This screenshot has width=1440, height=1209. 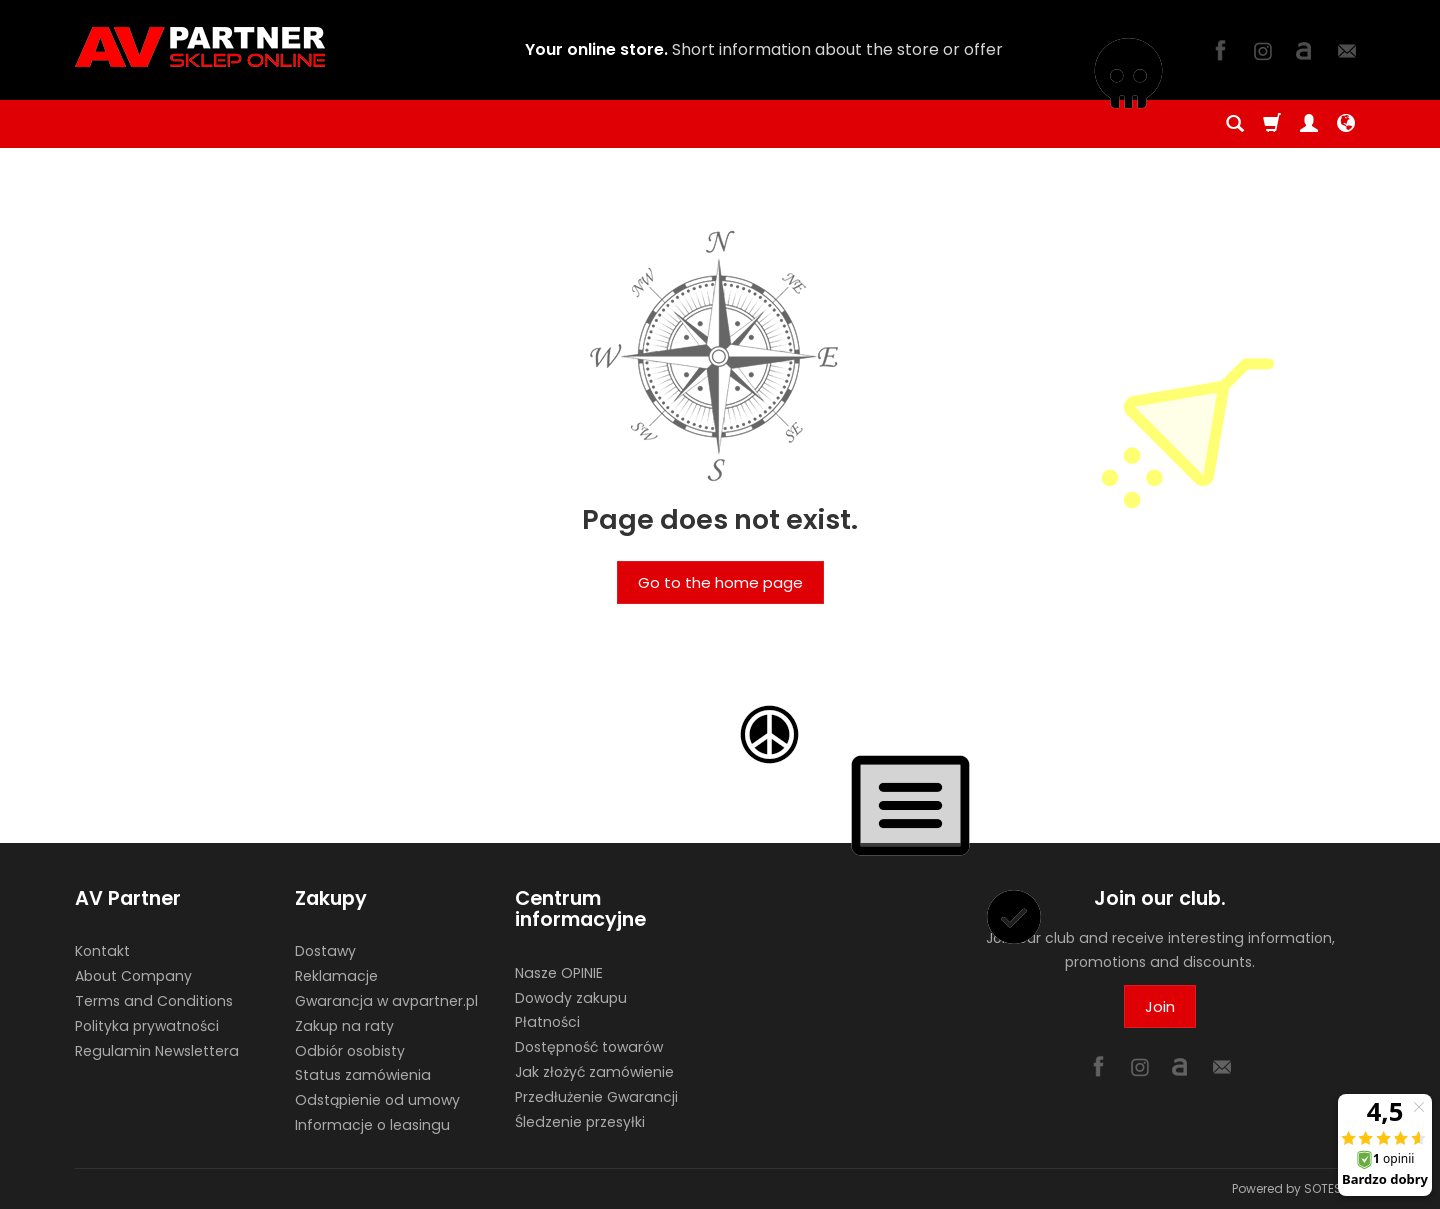 What do you see at coordinates (1128, 74) in the screenshot?
I see `indicates dangerous or harmful content` at bounding box center [1128, 74].